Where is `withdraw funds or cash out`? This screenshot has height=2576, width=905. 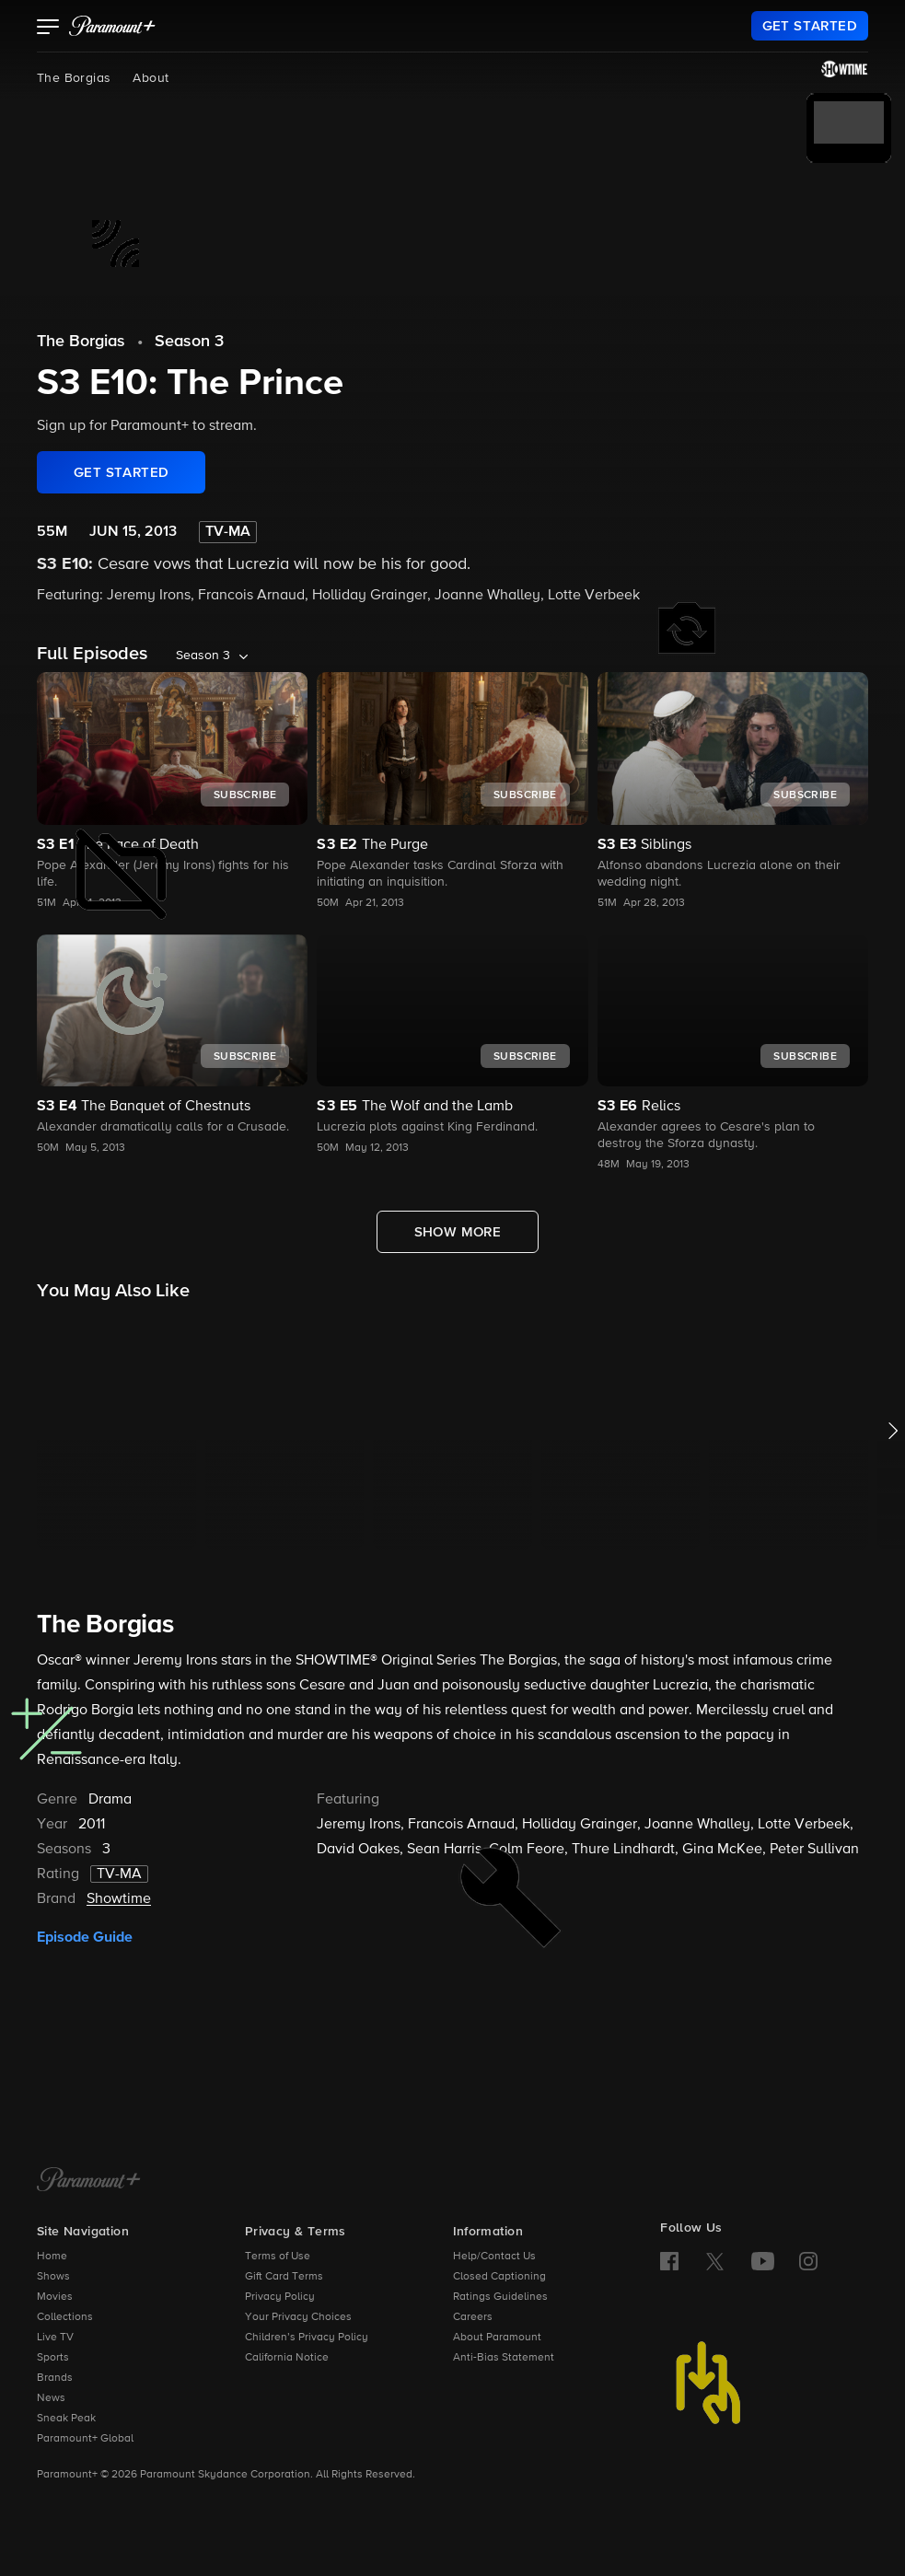 withdraw funds or cash out is located at coordinates (704, 2383).